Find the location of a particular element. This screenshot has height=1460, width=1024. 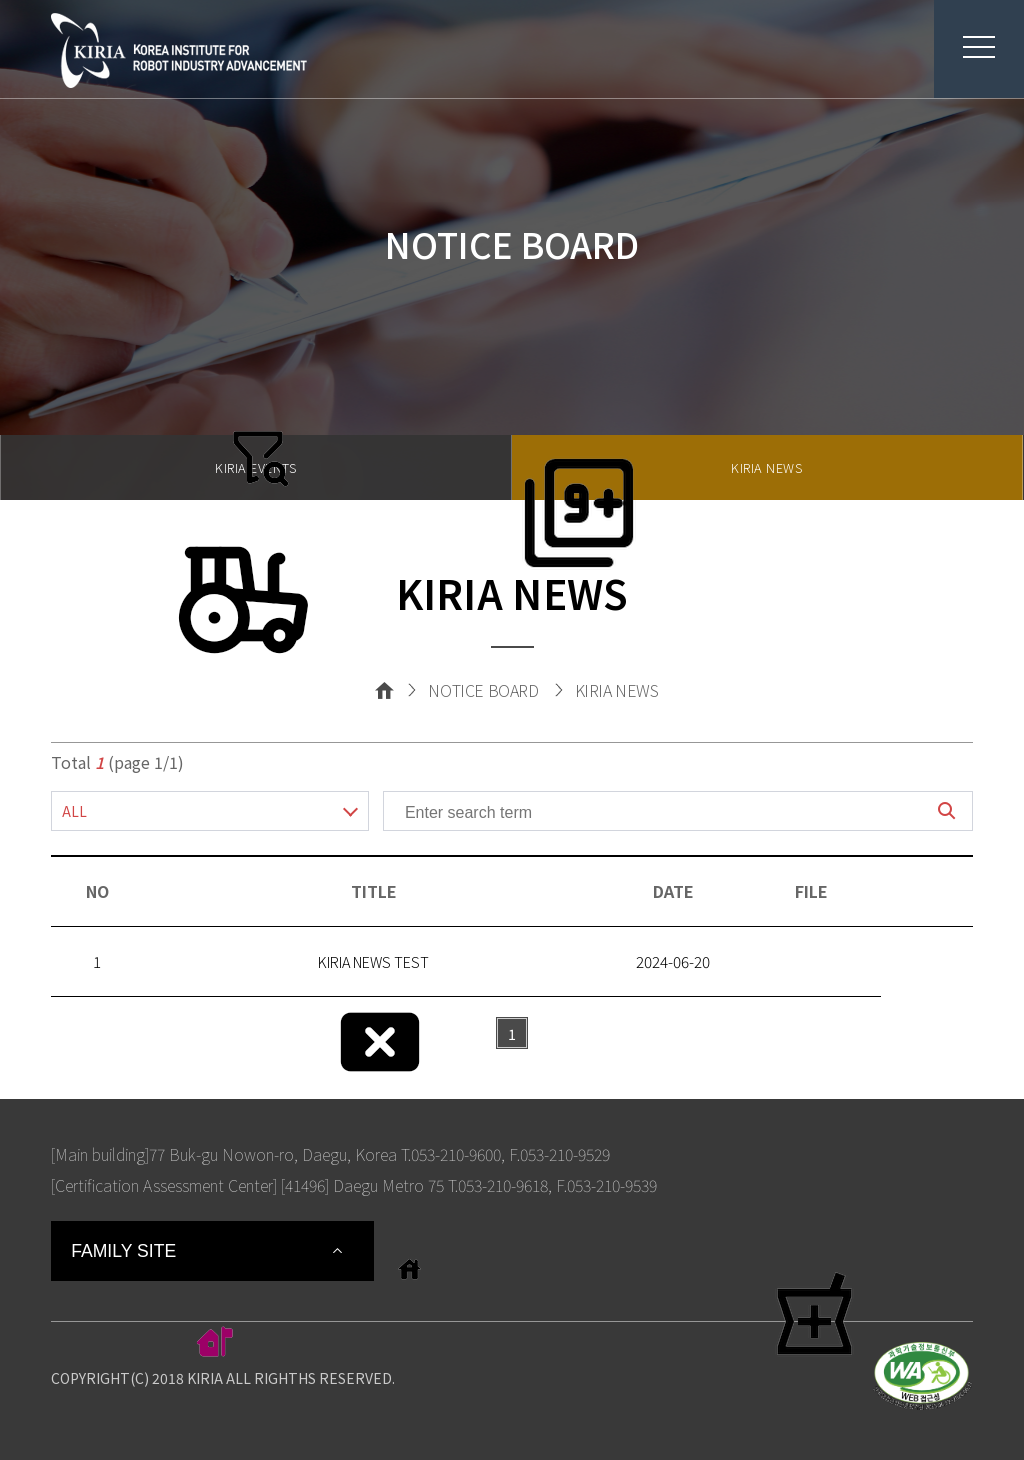

access farm or agricultural equipment settings is located at coordinates (244, 600).